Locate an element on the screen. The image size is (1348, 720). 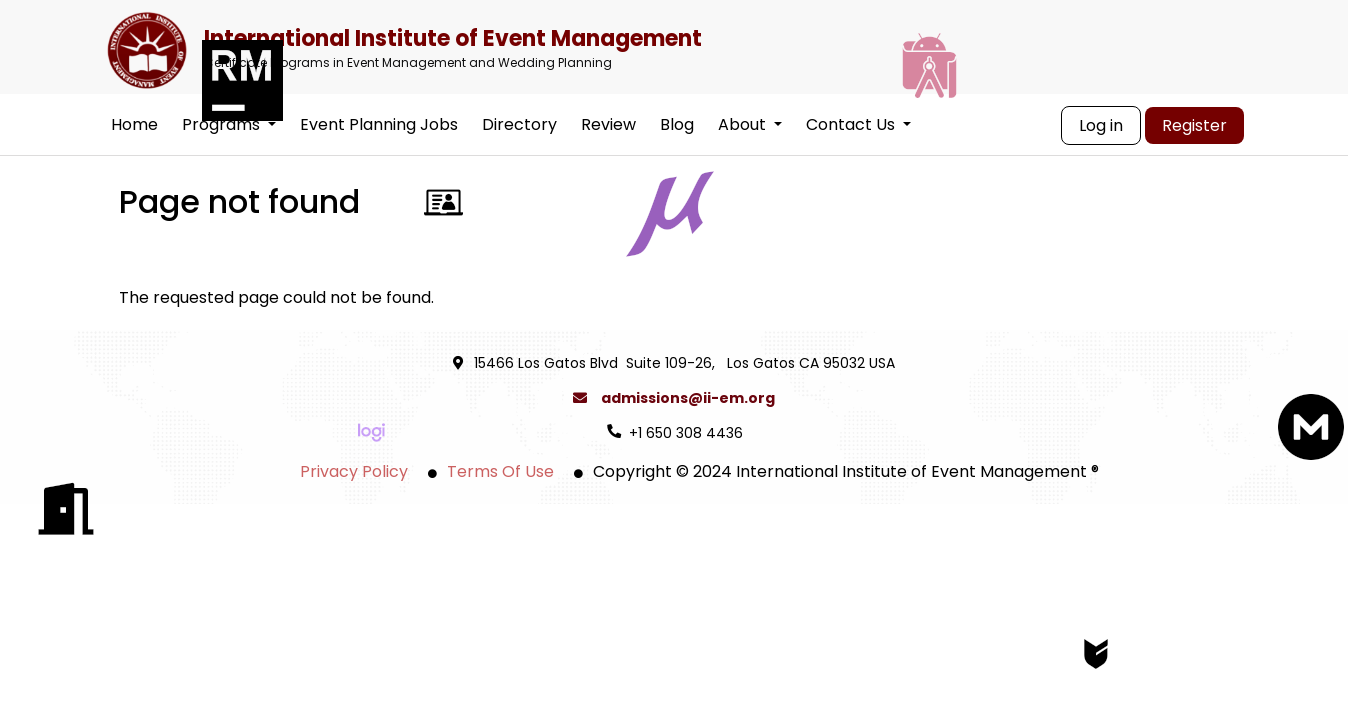
open the MEGA cloud storage app is located at coordinates (1311, 427).